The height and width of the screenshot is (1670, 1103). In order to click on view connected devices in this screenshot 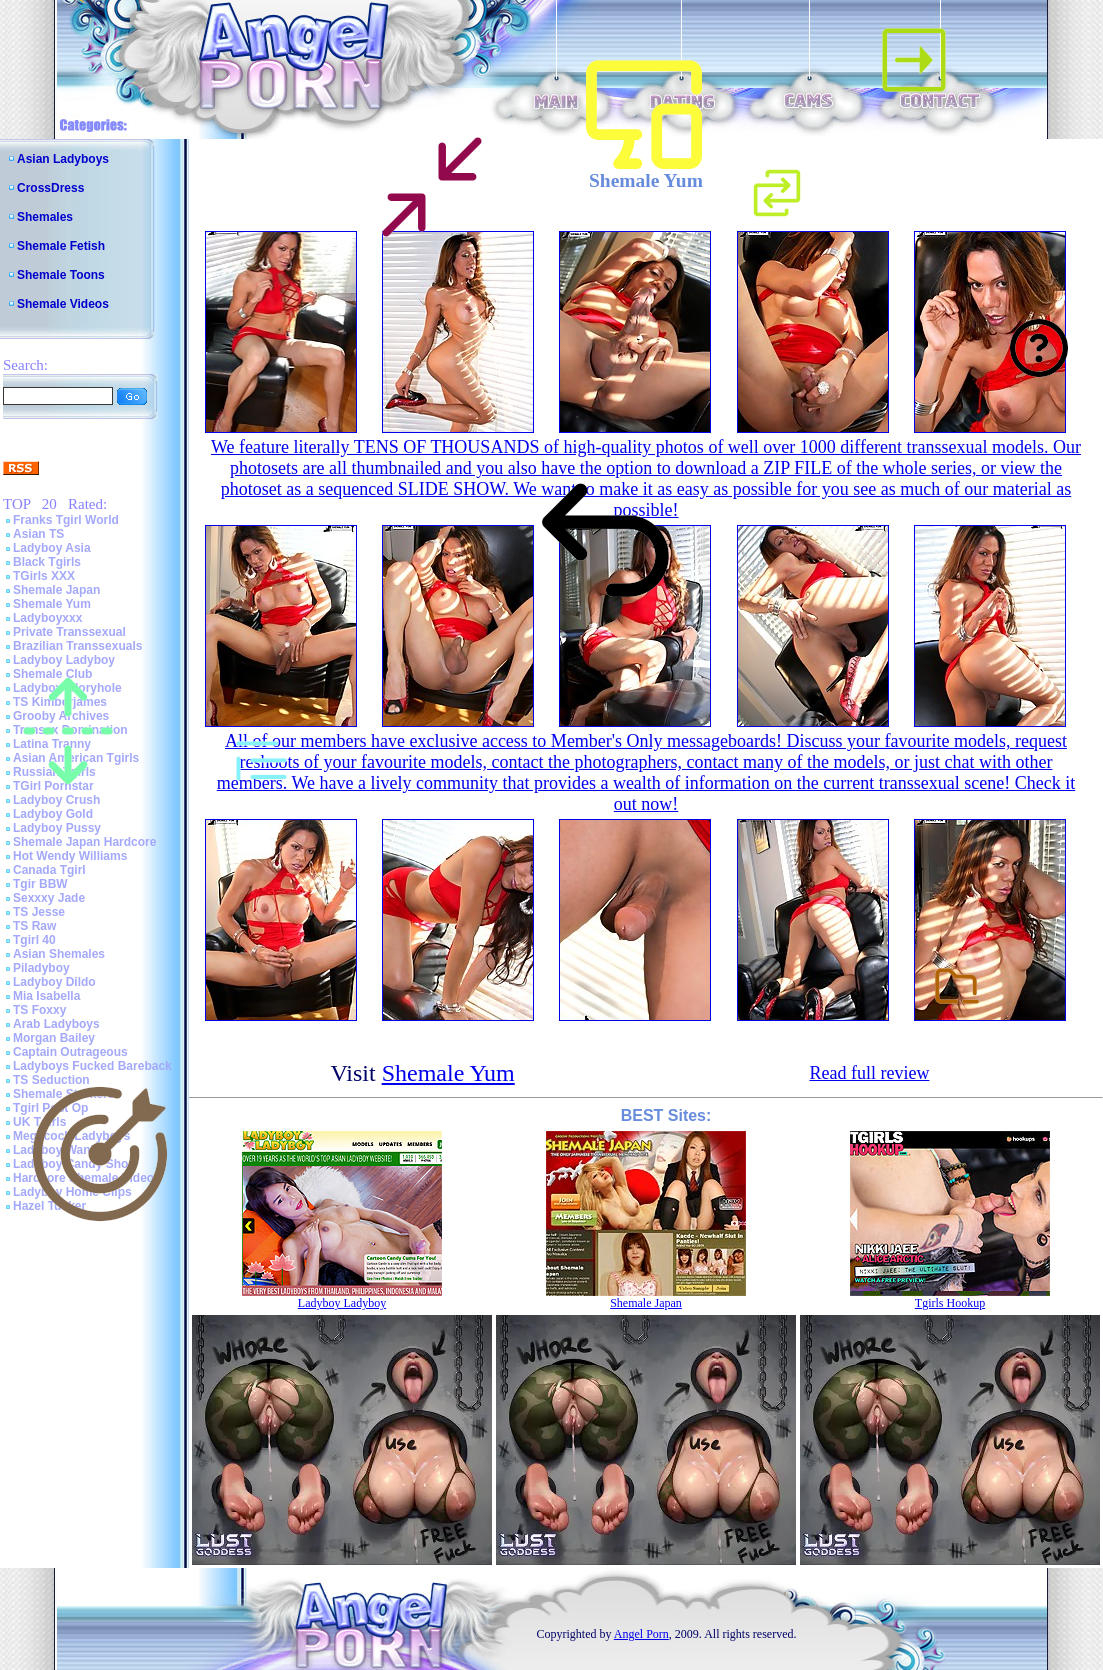, I will do `click(644, 111)`.